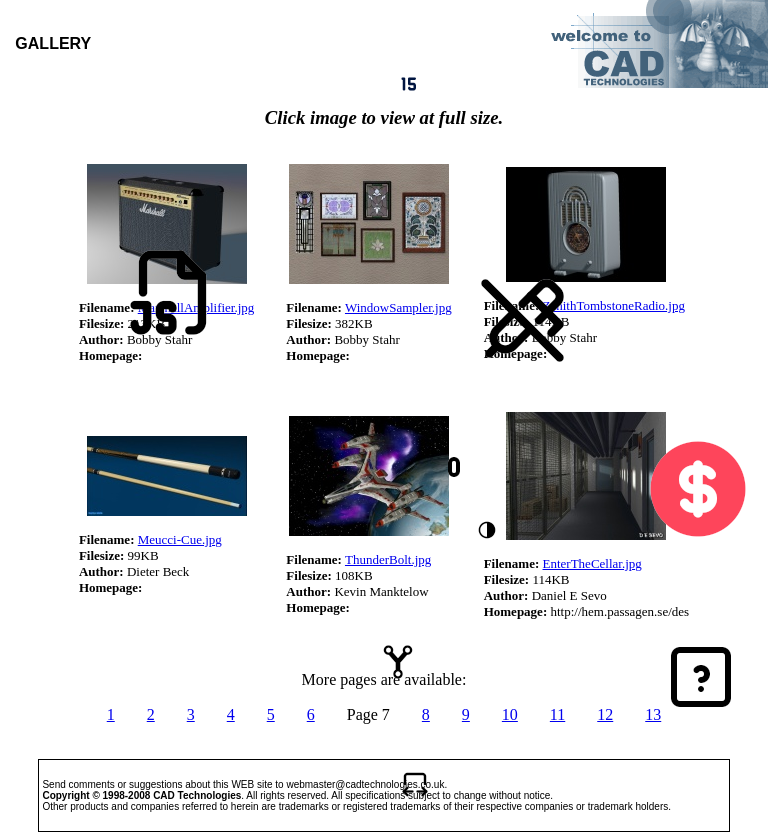  I want to click on adjust display brightness to 50%, so click(487, 530).